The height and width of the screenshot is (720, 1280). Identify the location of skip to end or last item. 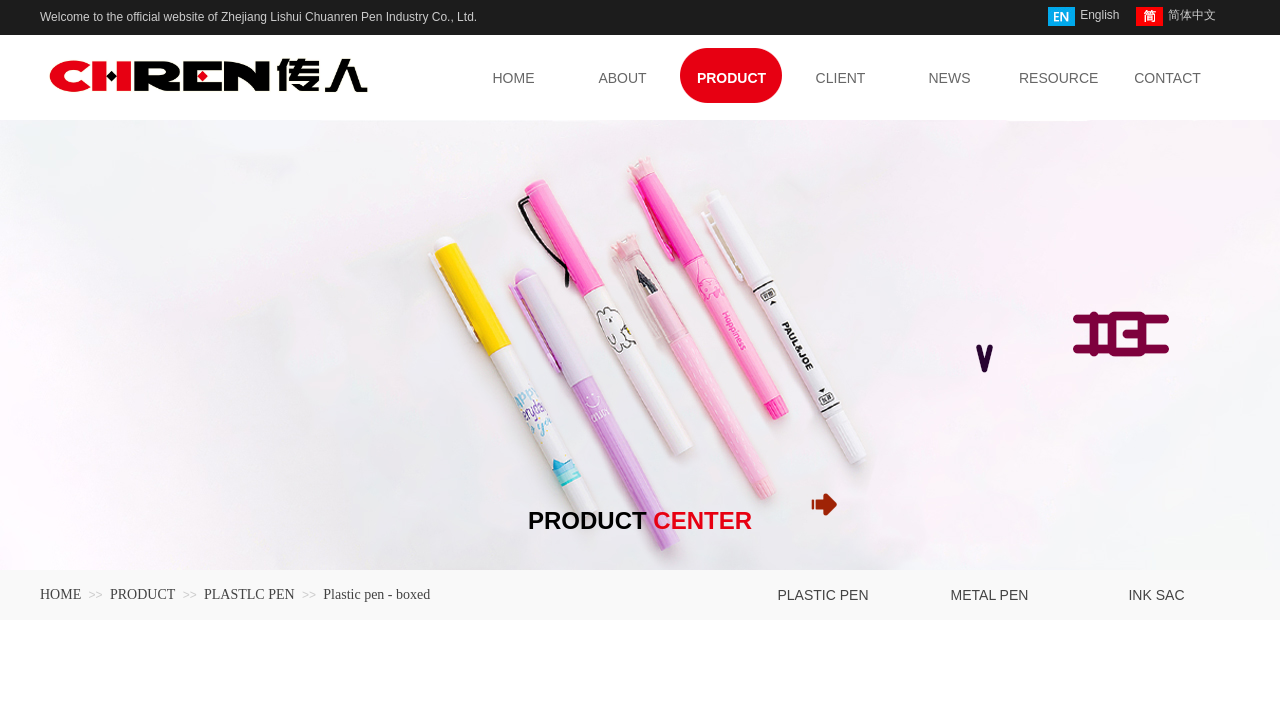
(824, 504).